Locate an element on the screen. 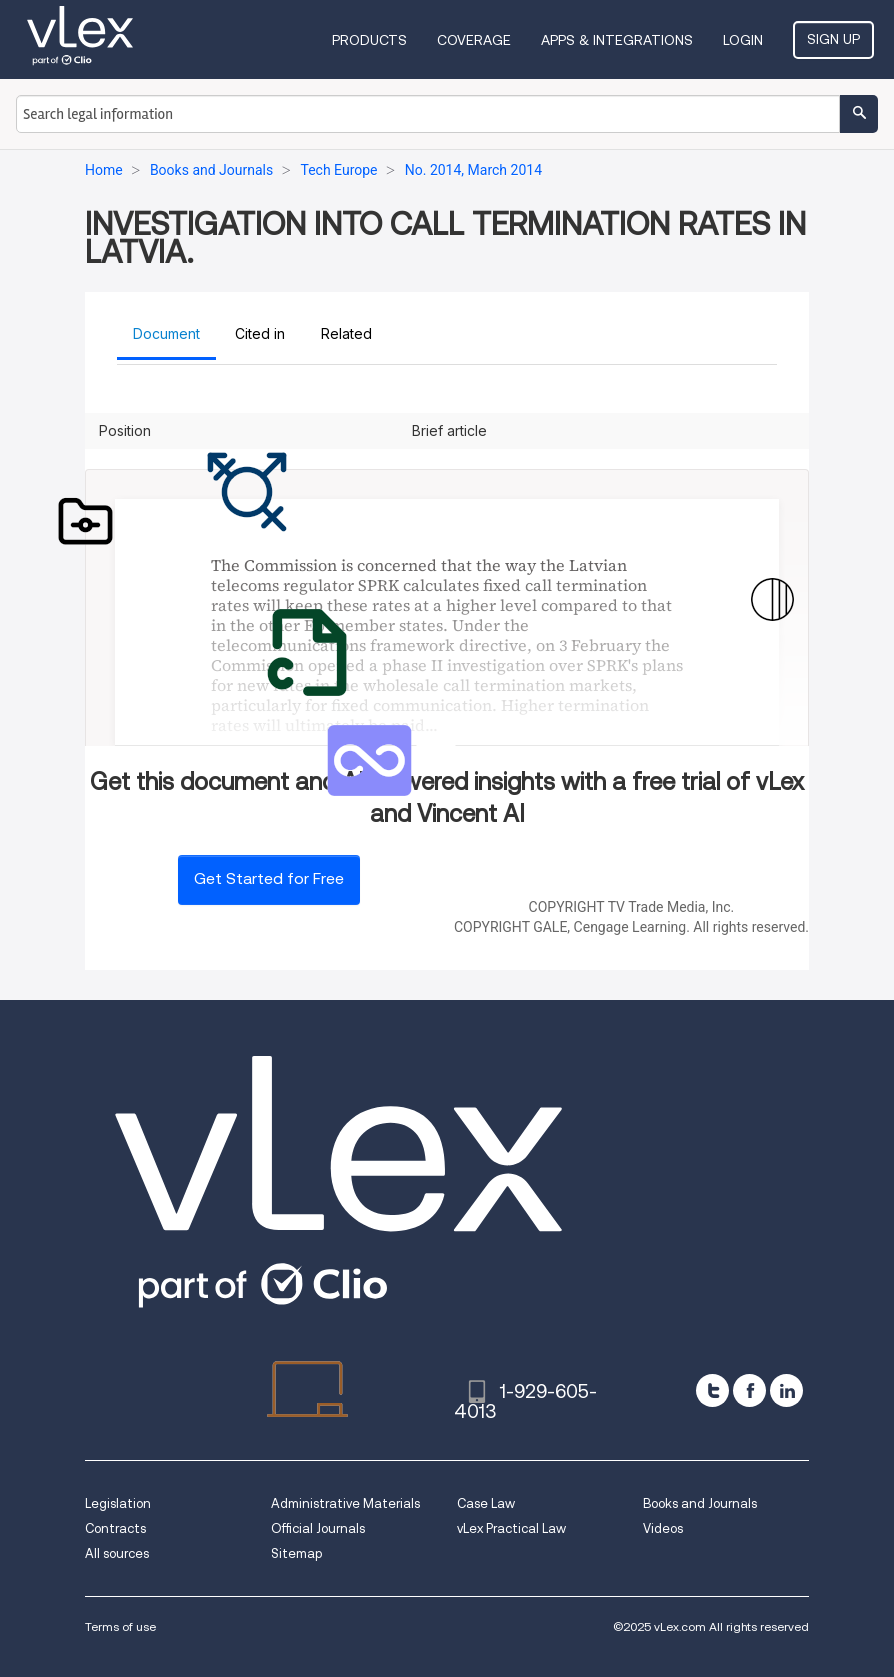 This screenshot has width=894, height=1677. access whiteboard or presentation mode is located at coordinates (307, 1390).